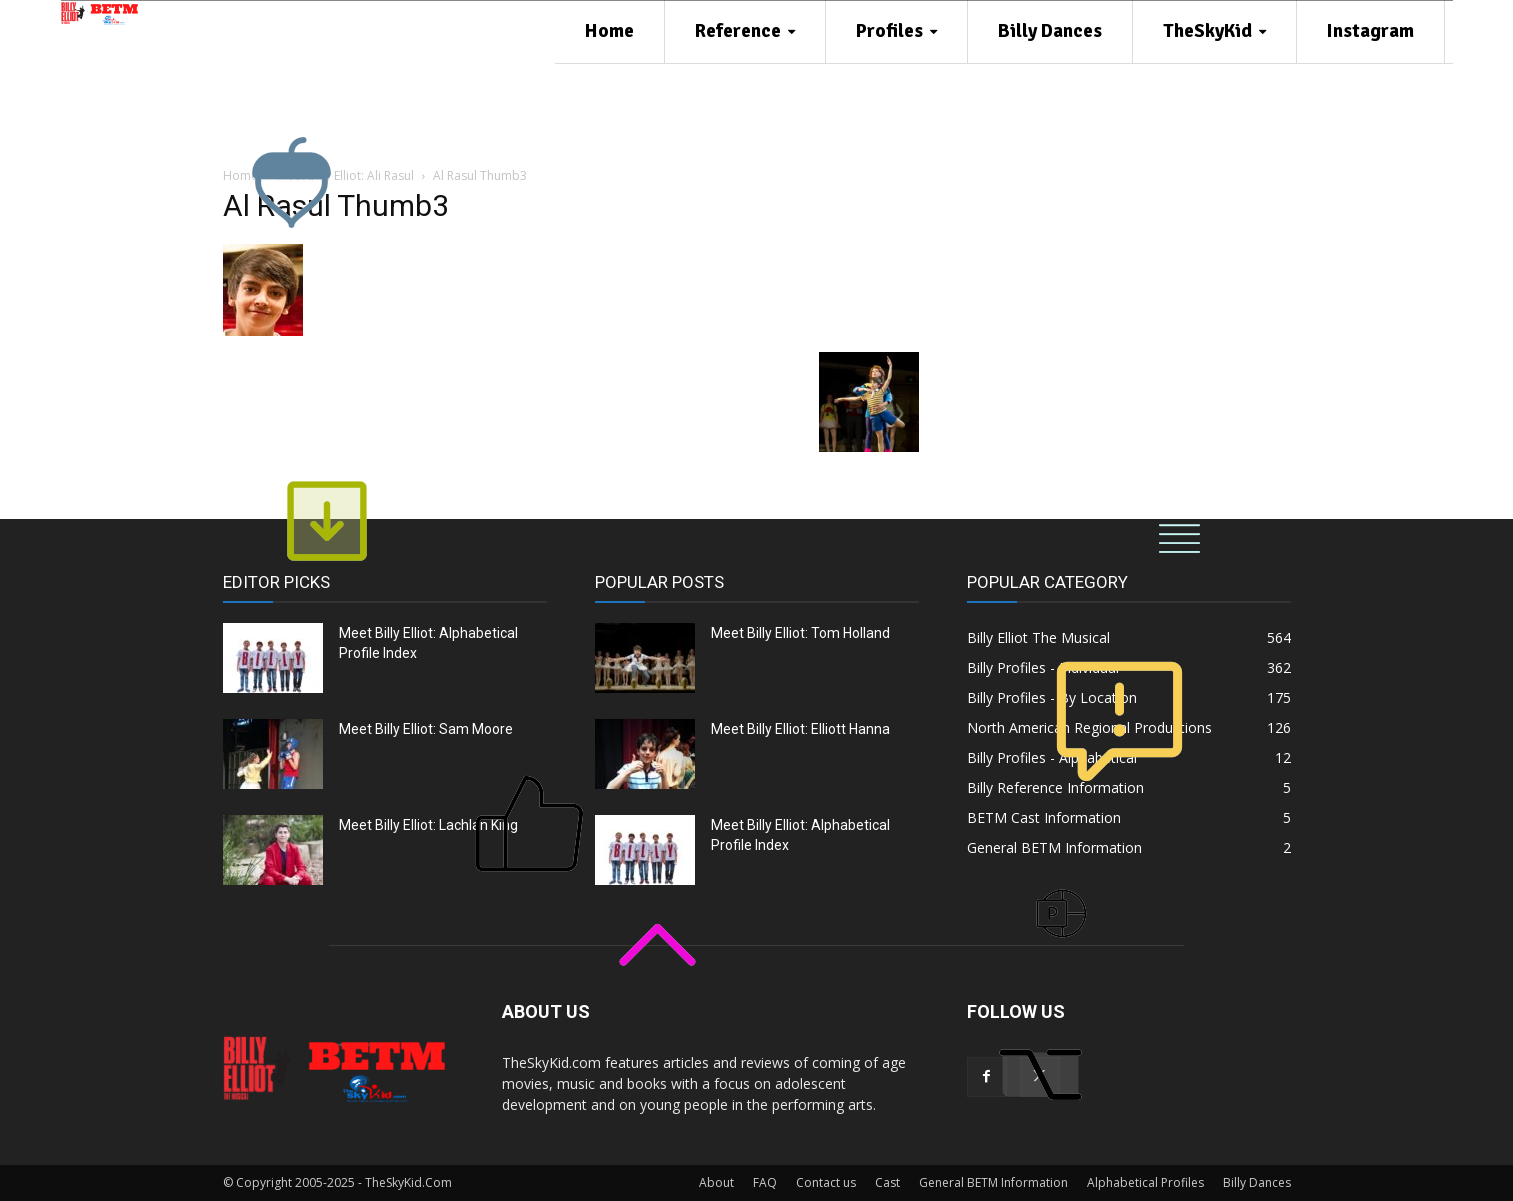  What do you see at coordinates (1179, 539) in the screenshot?
I see `justify text alignment` at bounding box center [1179, 539].